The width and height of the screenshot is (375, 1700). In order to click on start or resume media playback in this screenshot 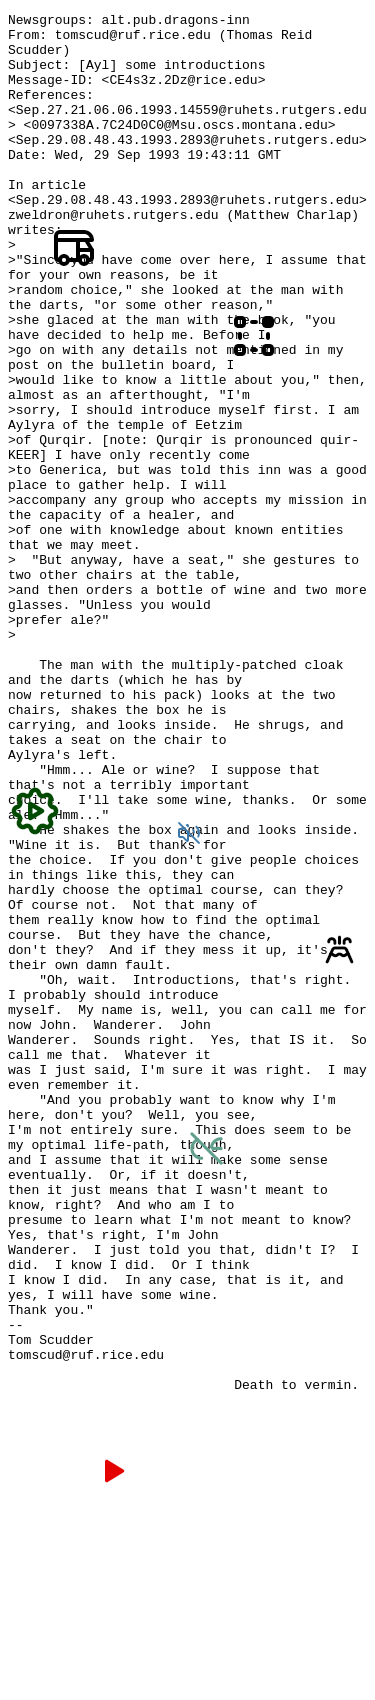, I will do `click(112, 1471)`.